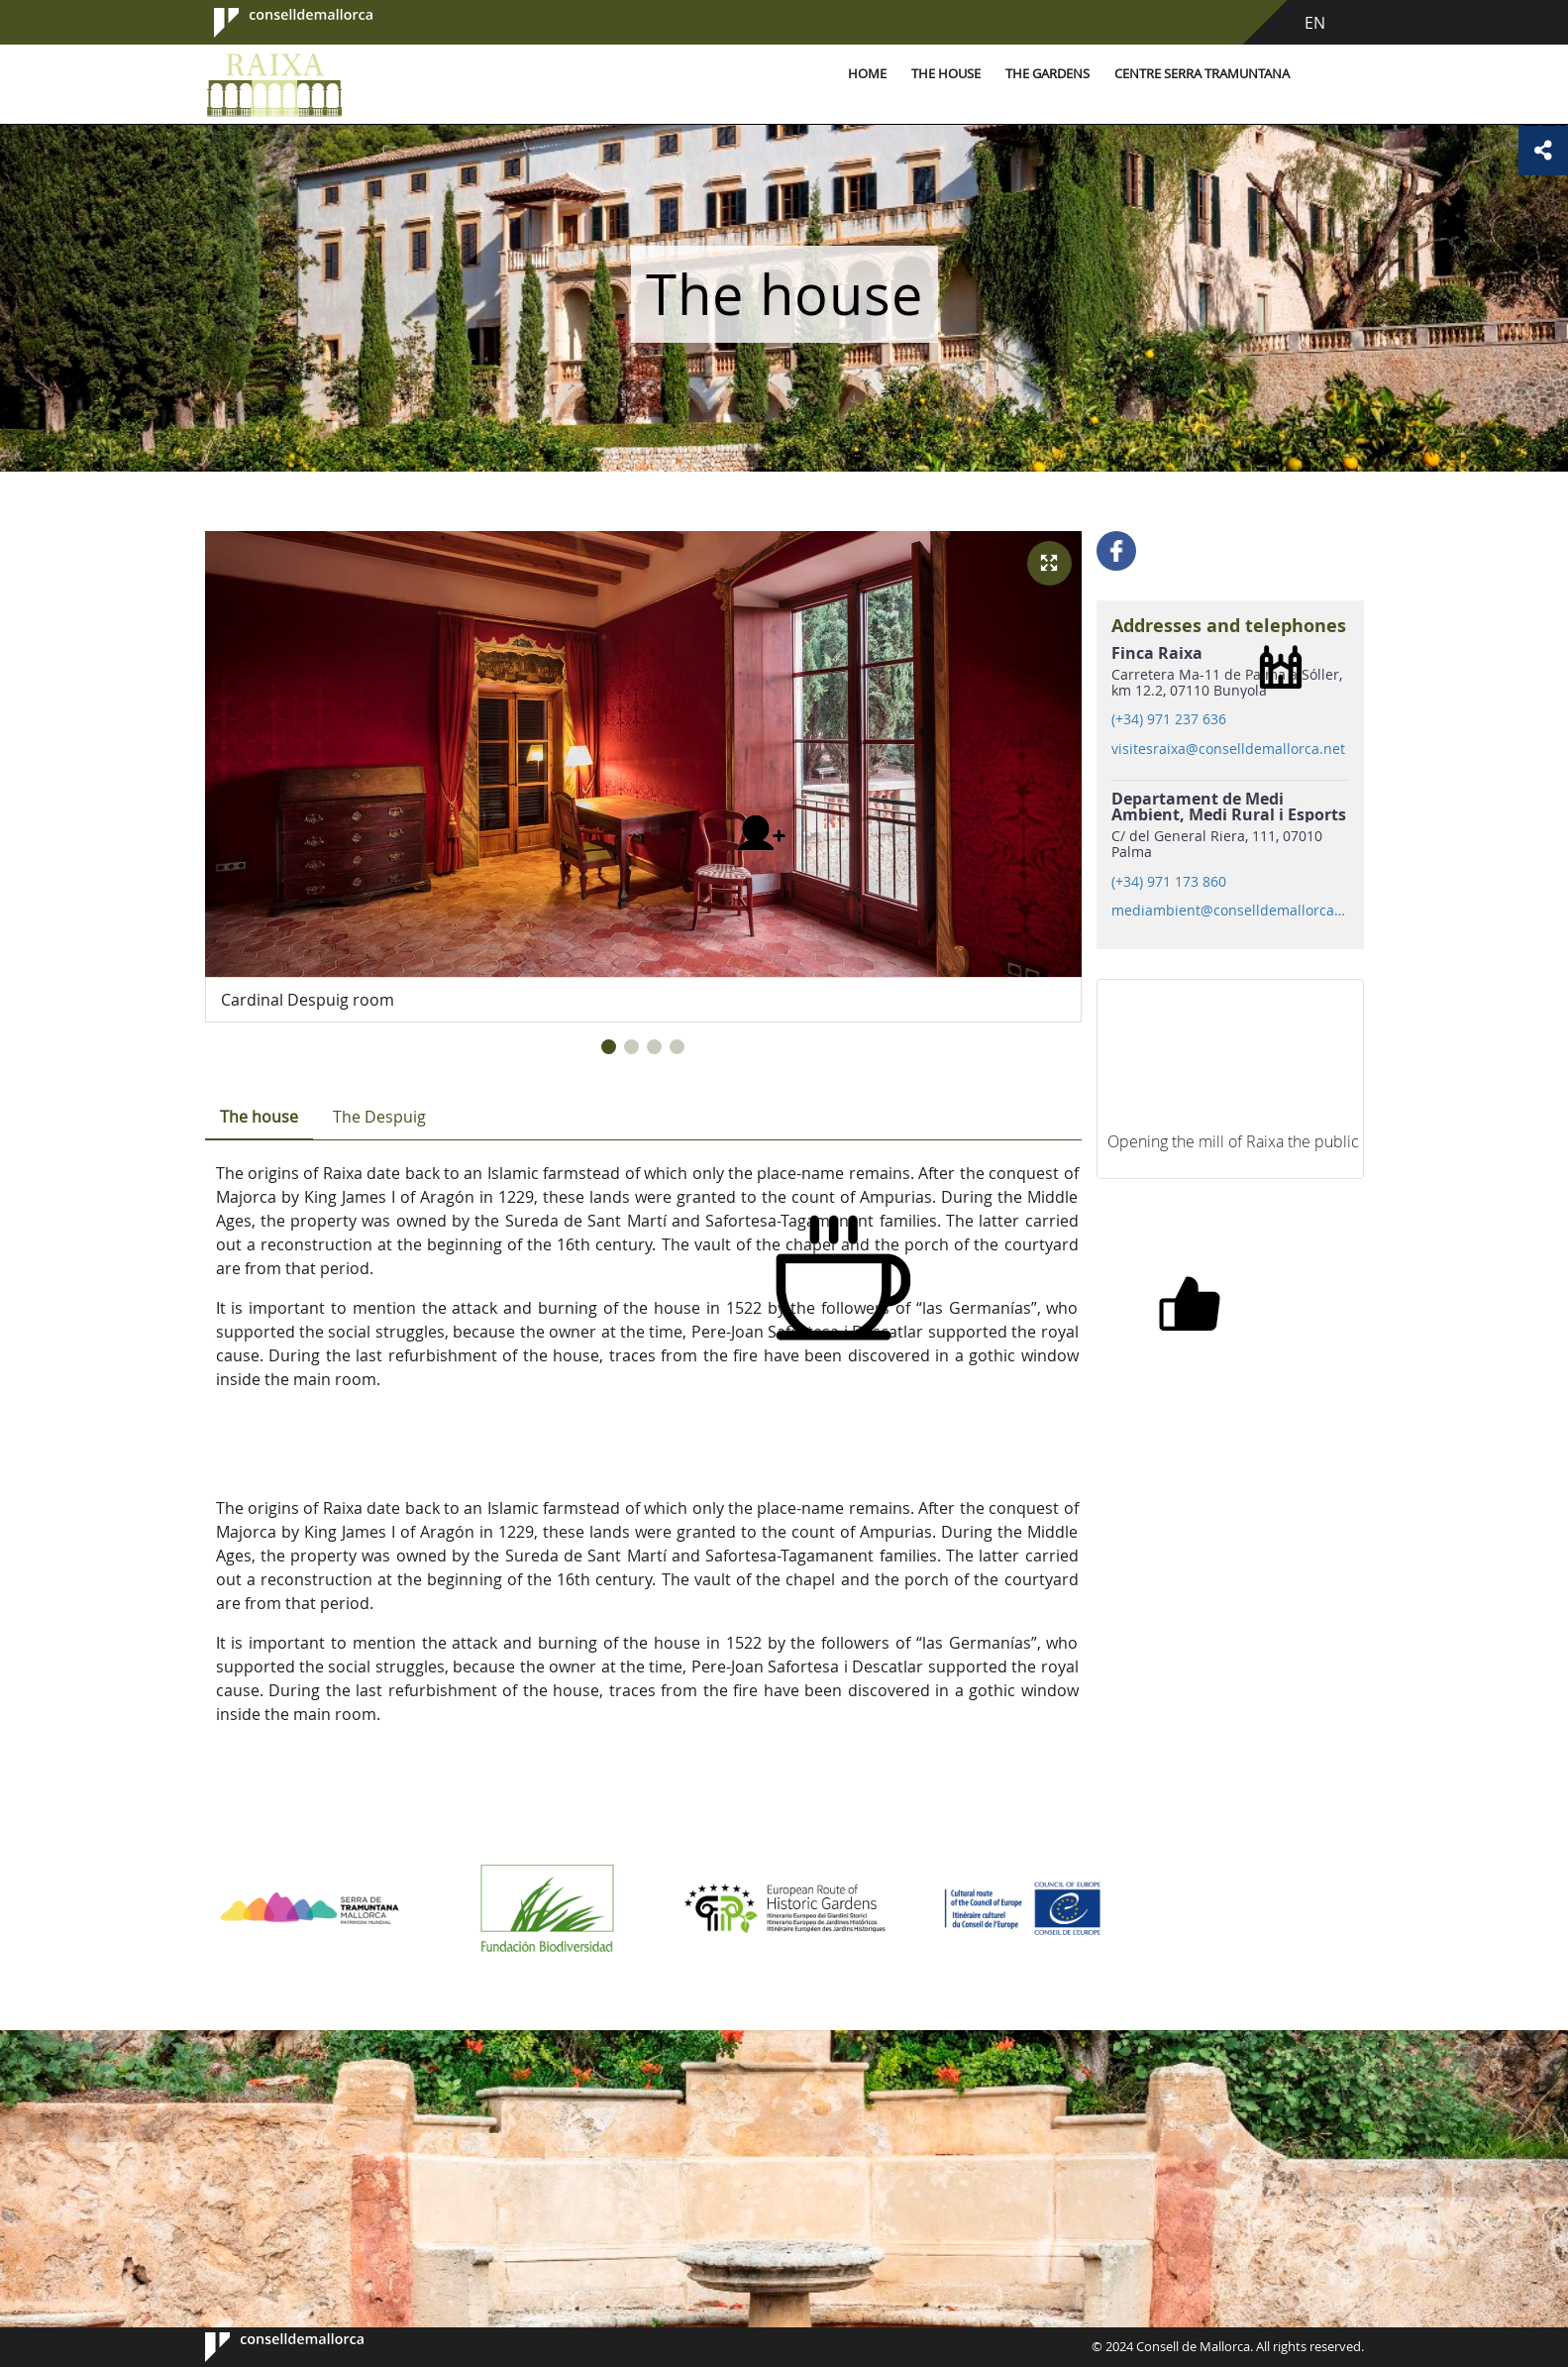 The height and width of the screenshot is (2367, 1568). Describe the element at coordinates (1190, 1307) in the screenshot. I see `like or approve content` at that location.